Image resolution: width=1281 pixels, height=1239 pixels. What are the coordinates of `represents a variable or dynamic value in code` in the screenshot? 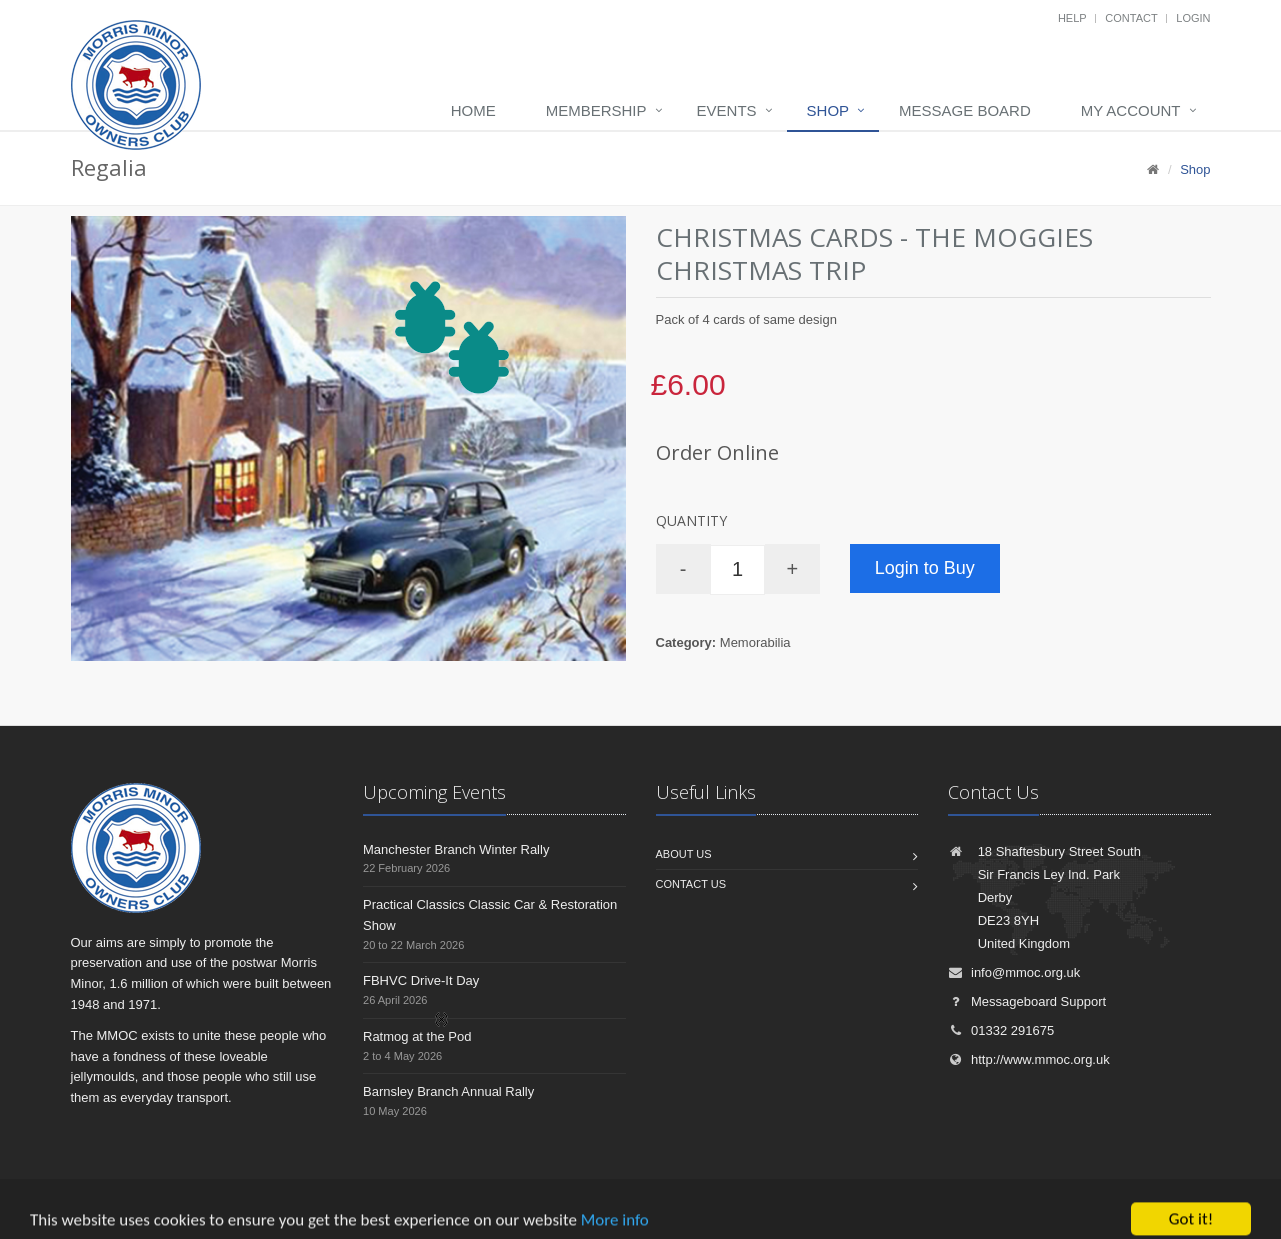 It's located at (441, 1019).